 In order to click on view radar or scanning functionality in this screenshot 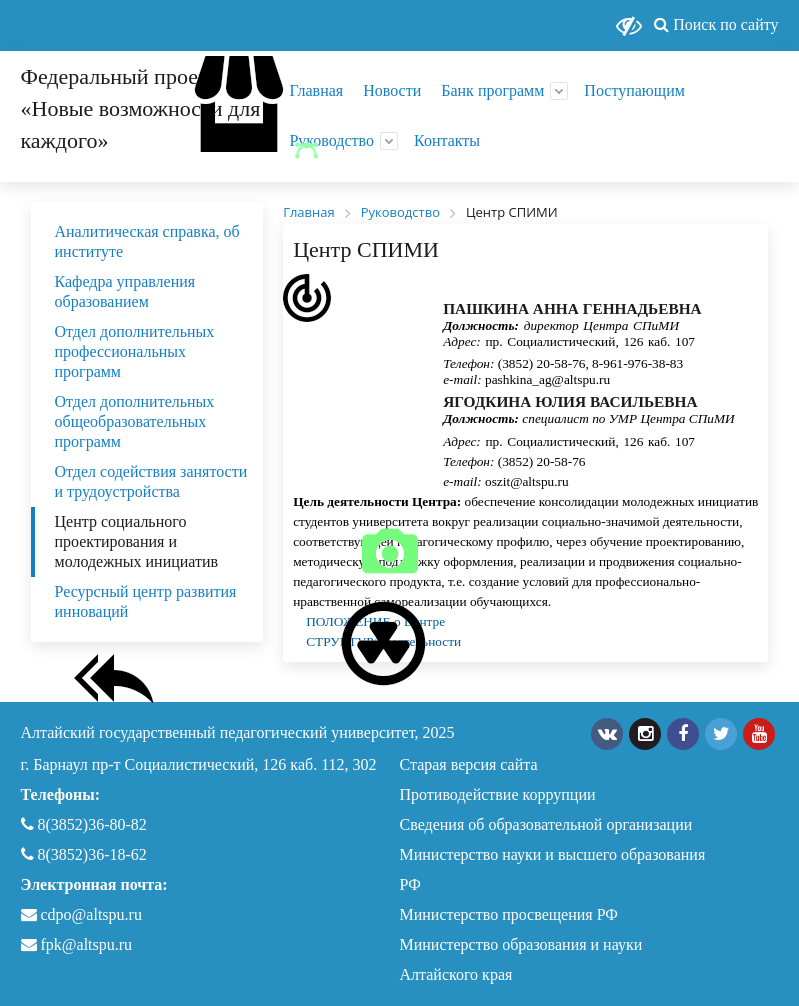, I will do `click(307, 298)`.